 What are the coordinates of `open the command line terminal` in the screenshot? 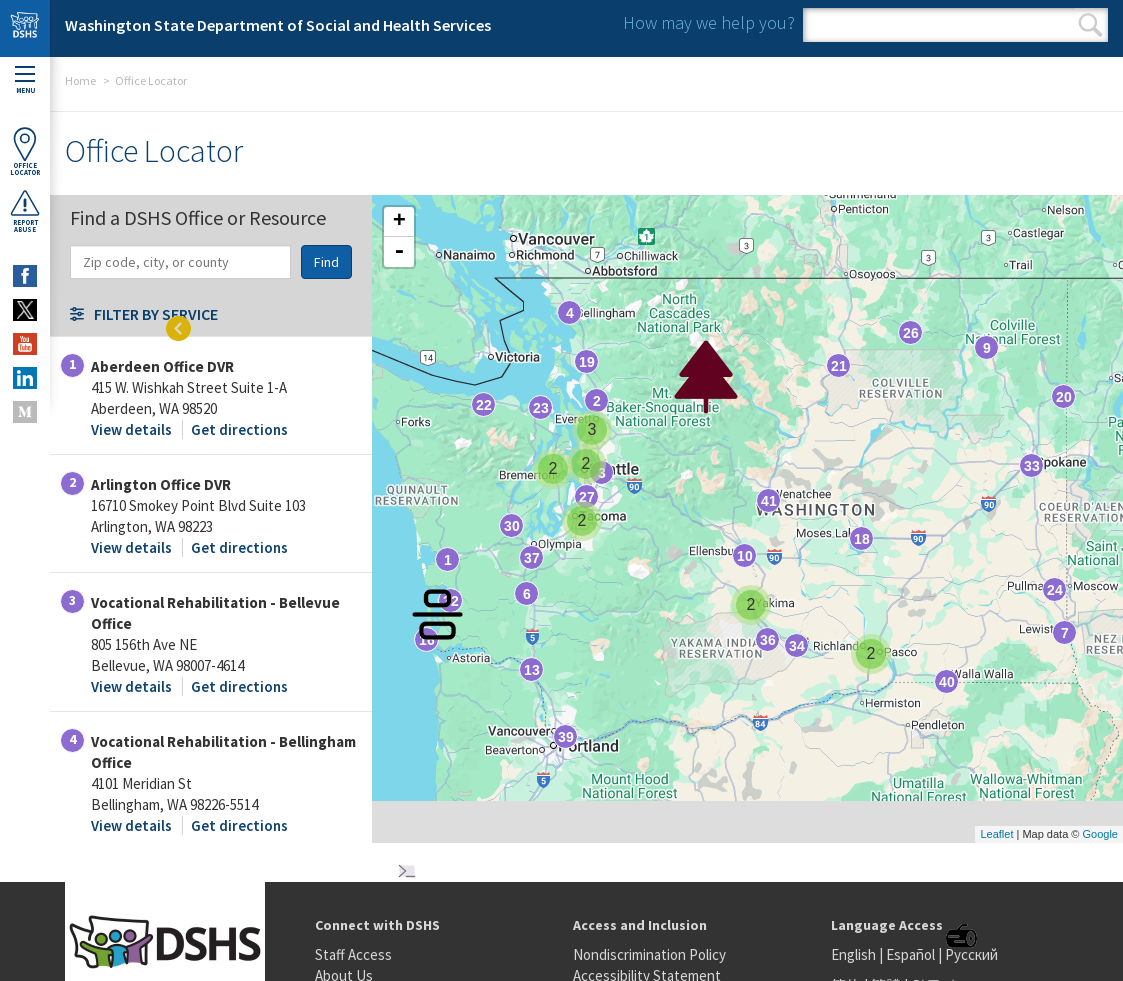 It's located at (407, 871).